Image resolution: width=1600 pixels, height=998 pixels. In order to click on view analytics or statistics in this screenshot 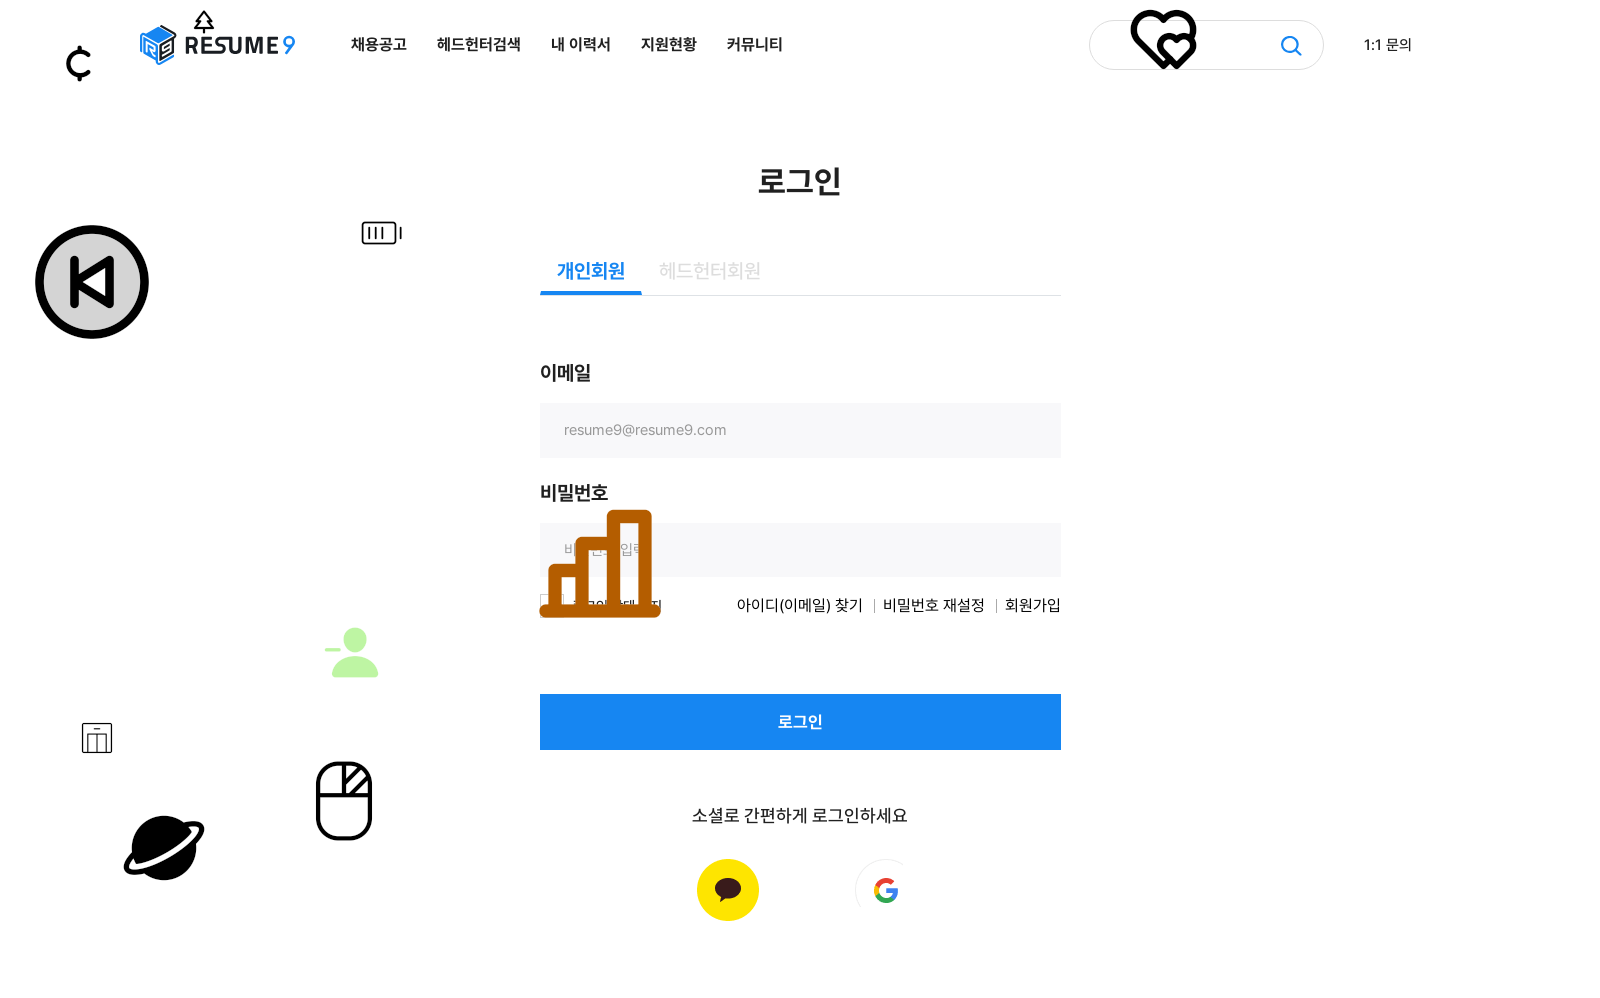, I will do `click(600, 566)`.